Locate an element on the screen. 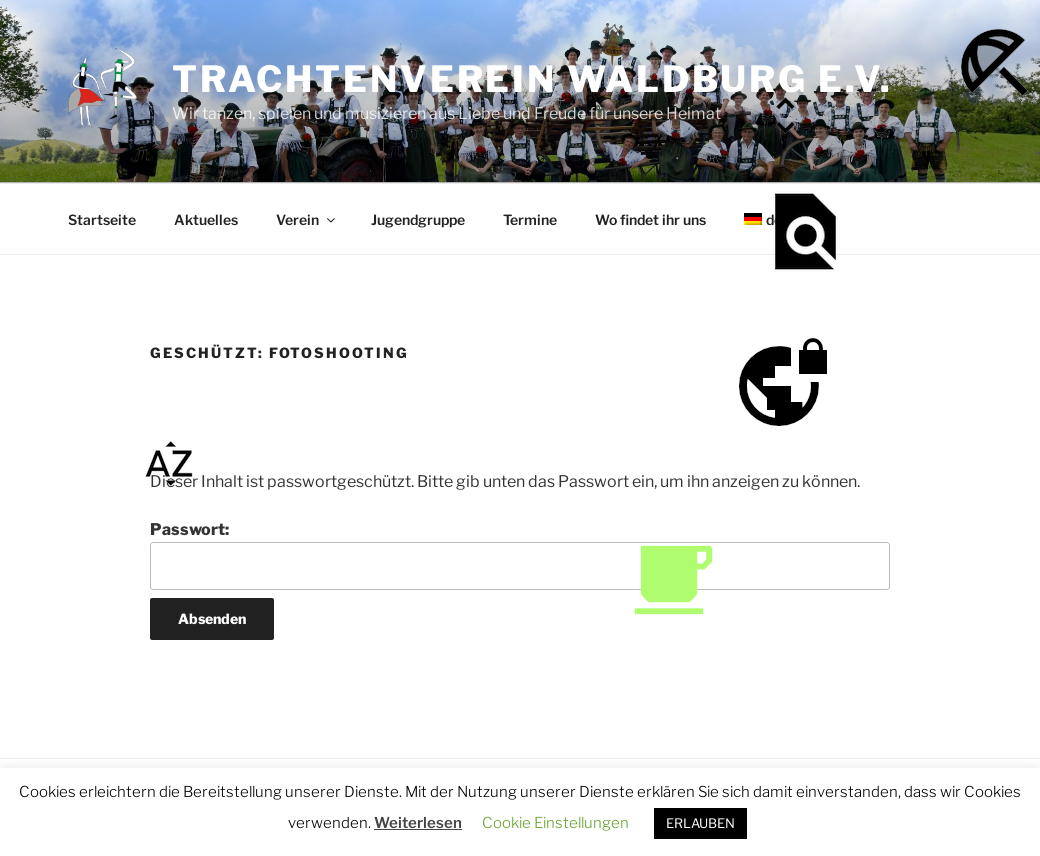  indicates active vpn connection is located at coordinates (783, 382).